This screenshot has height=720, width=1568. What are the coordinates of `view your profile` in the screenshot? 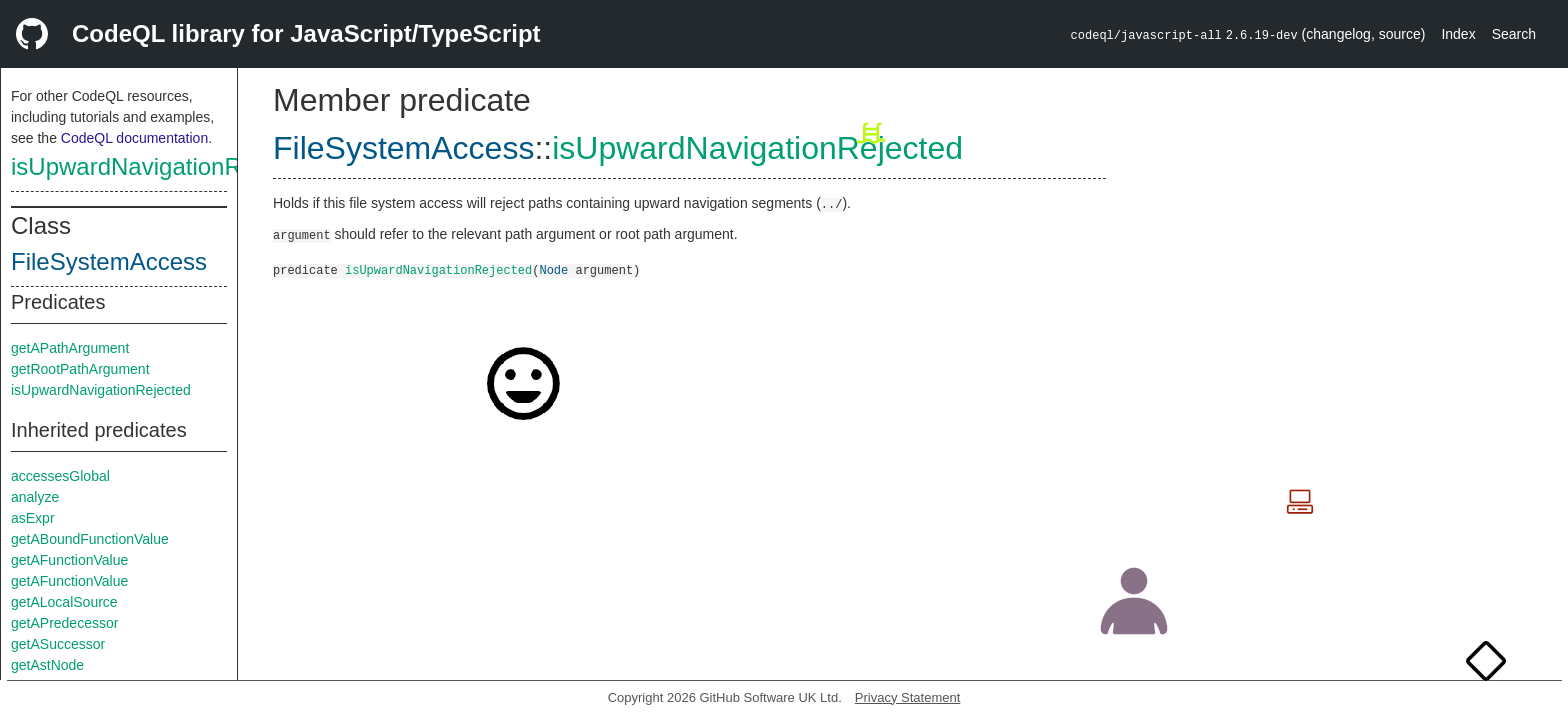 It's located at (1134, 601).